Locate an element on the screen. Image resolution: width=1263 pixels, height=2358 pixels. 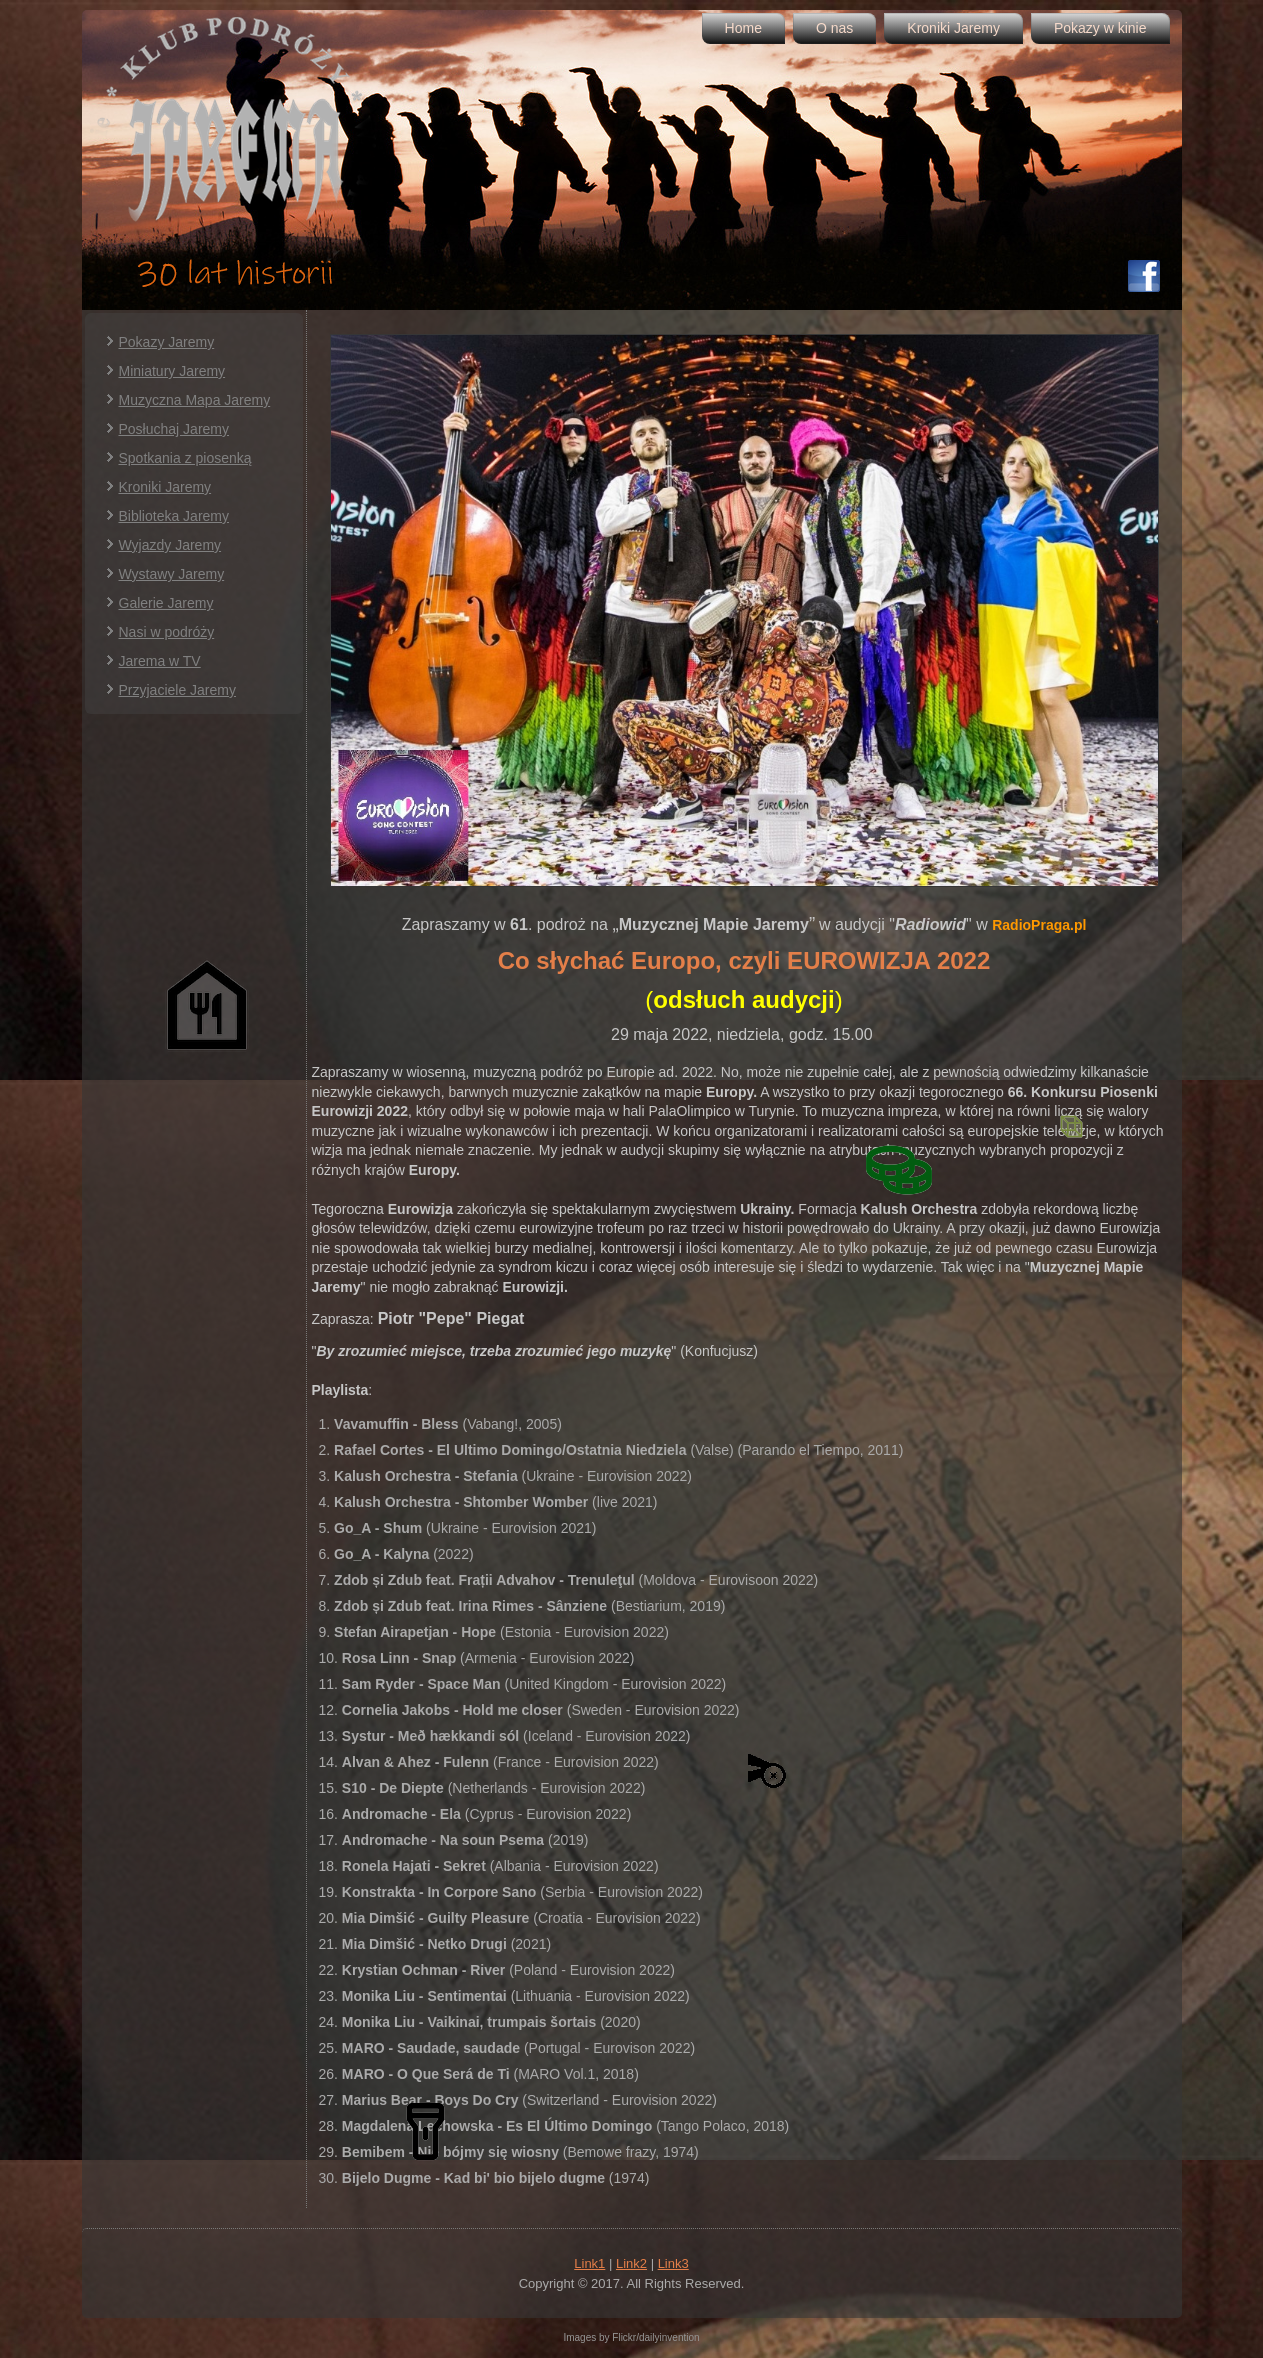
view 3D model or object is located at coordinates (1071, 1126).